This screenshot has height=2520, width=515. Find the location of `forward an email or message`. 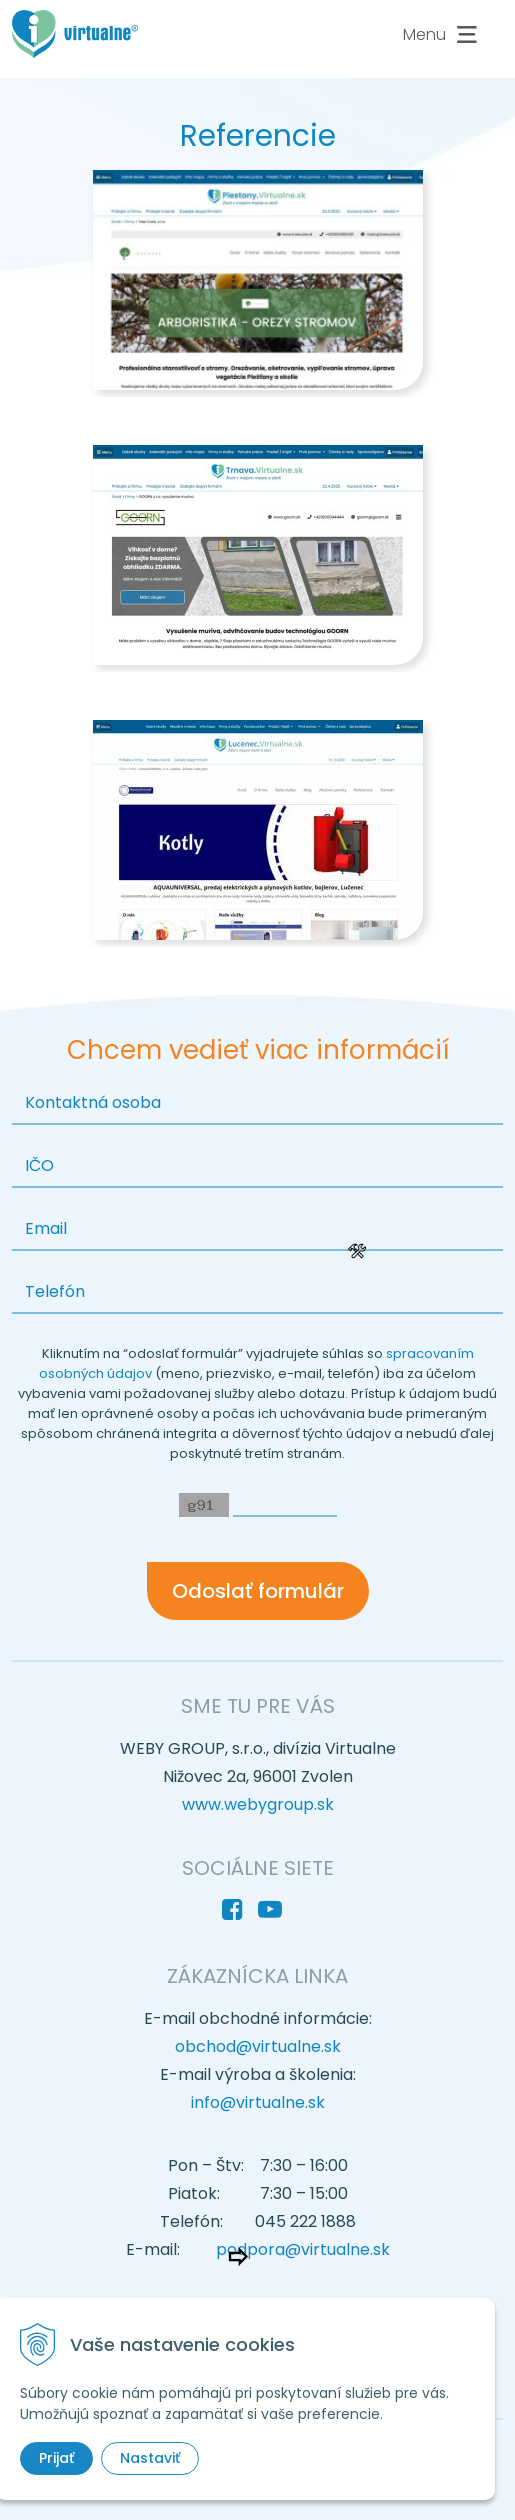

forward an email or message is located at coordinates (238, 2256).